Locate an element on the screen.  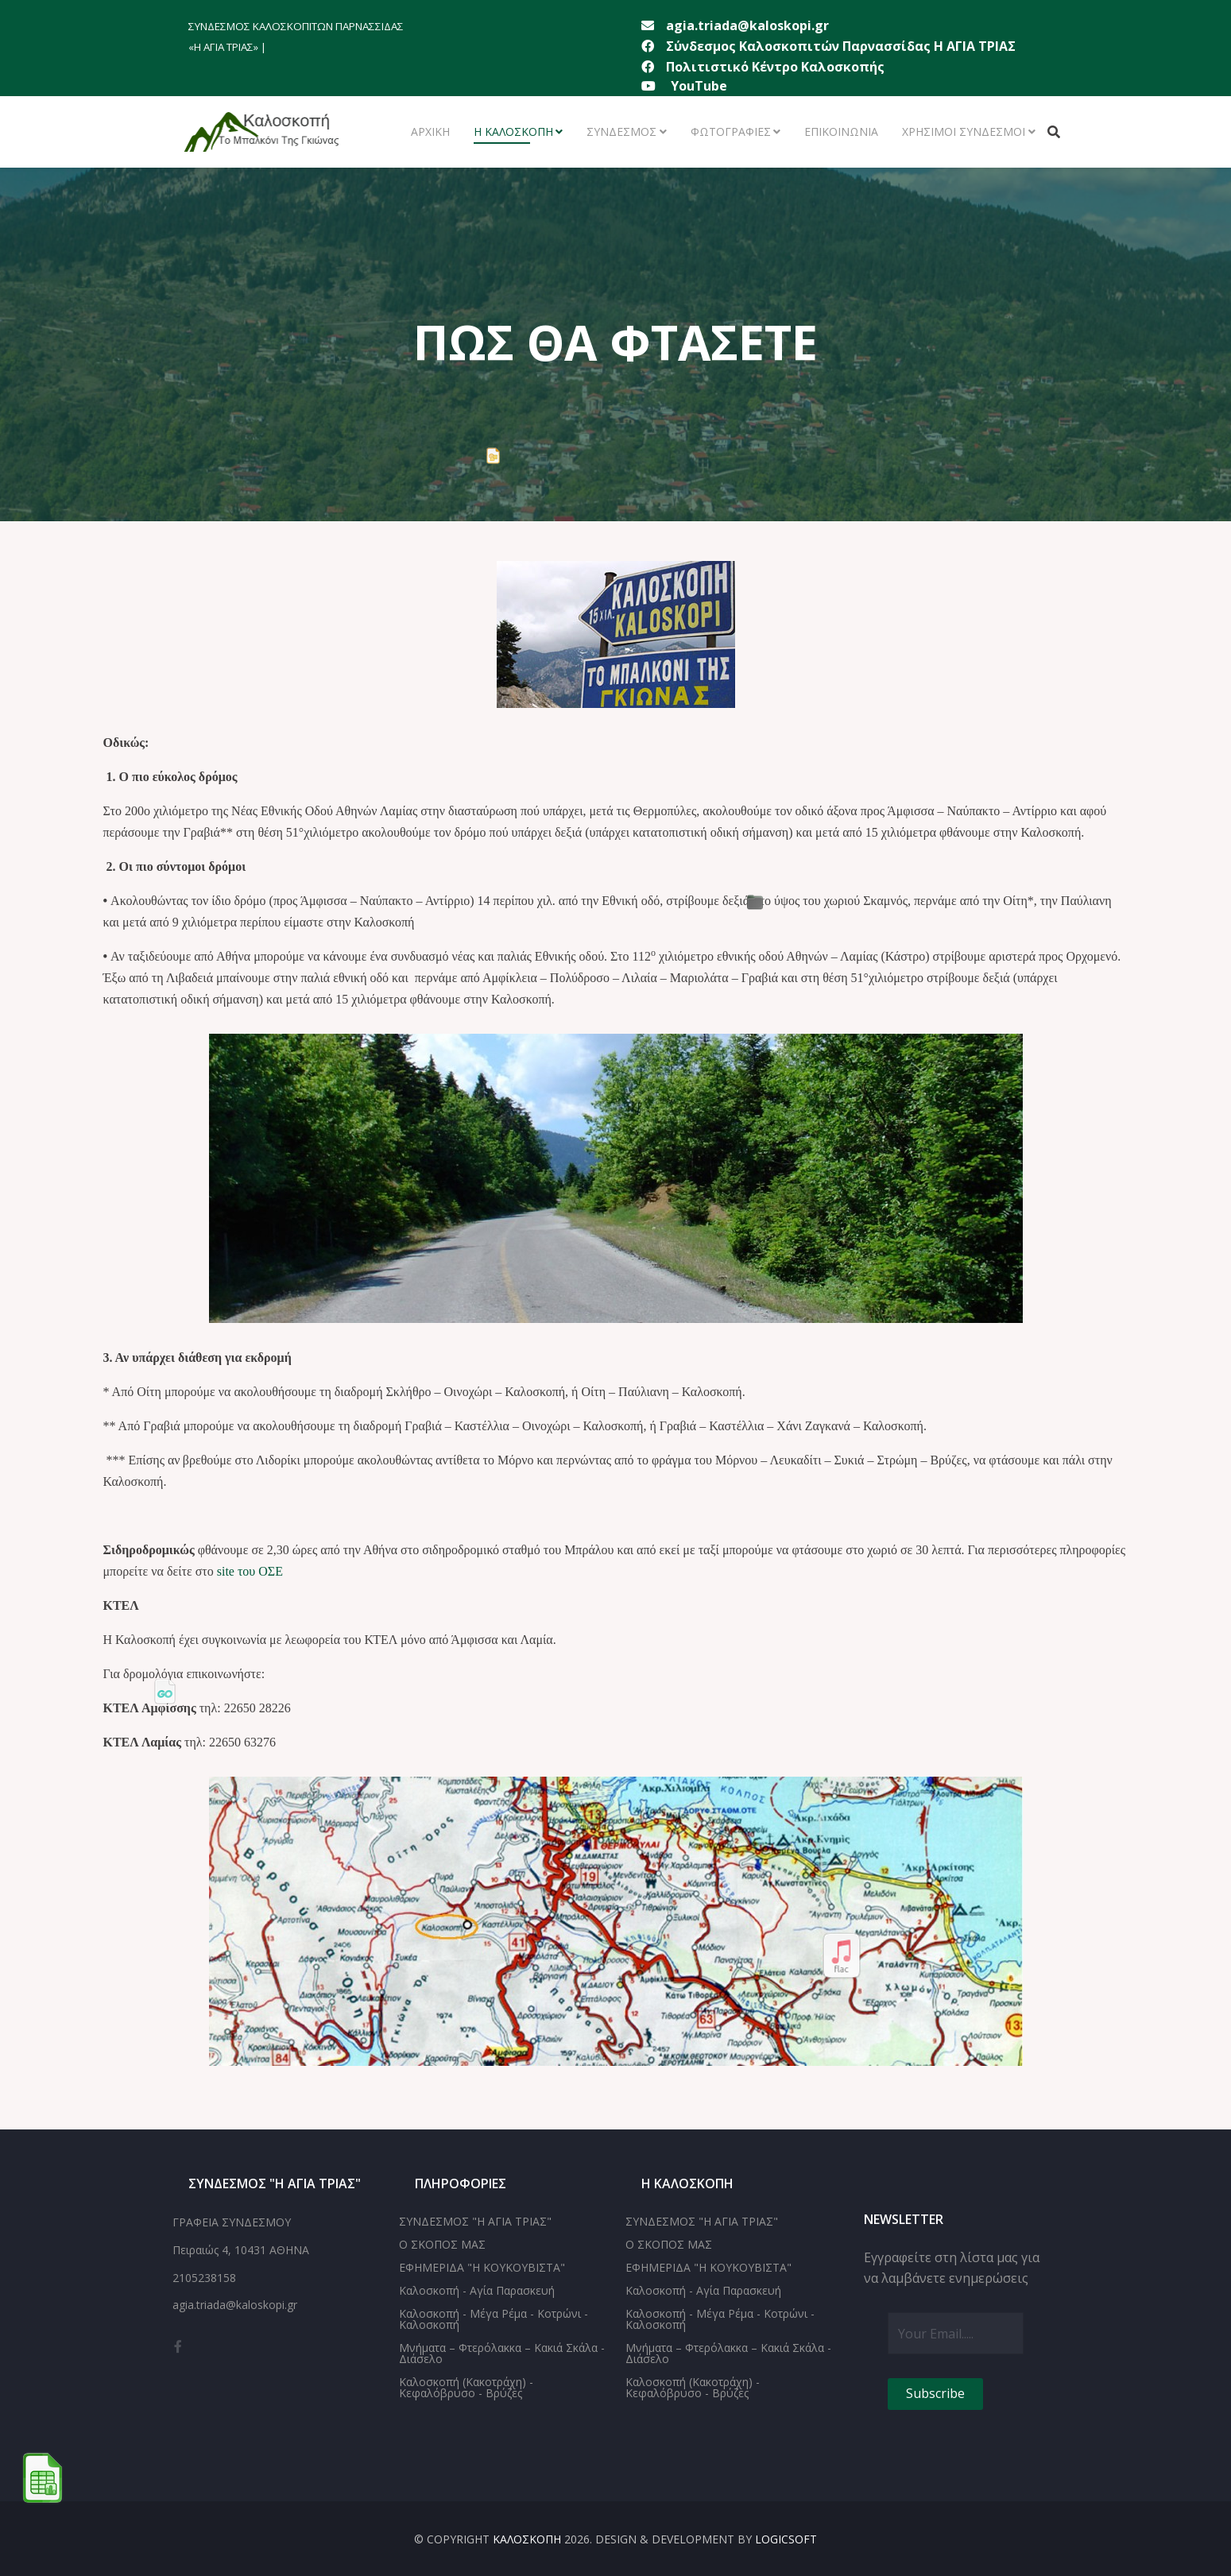
a Go programming language source file is located at coordinates (165, 1691).